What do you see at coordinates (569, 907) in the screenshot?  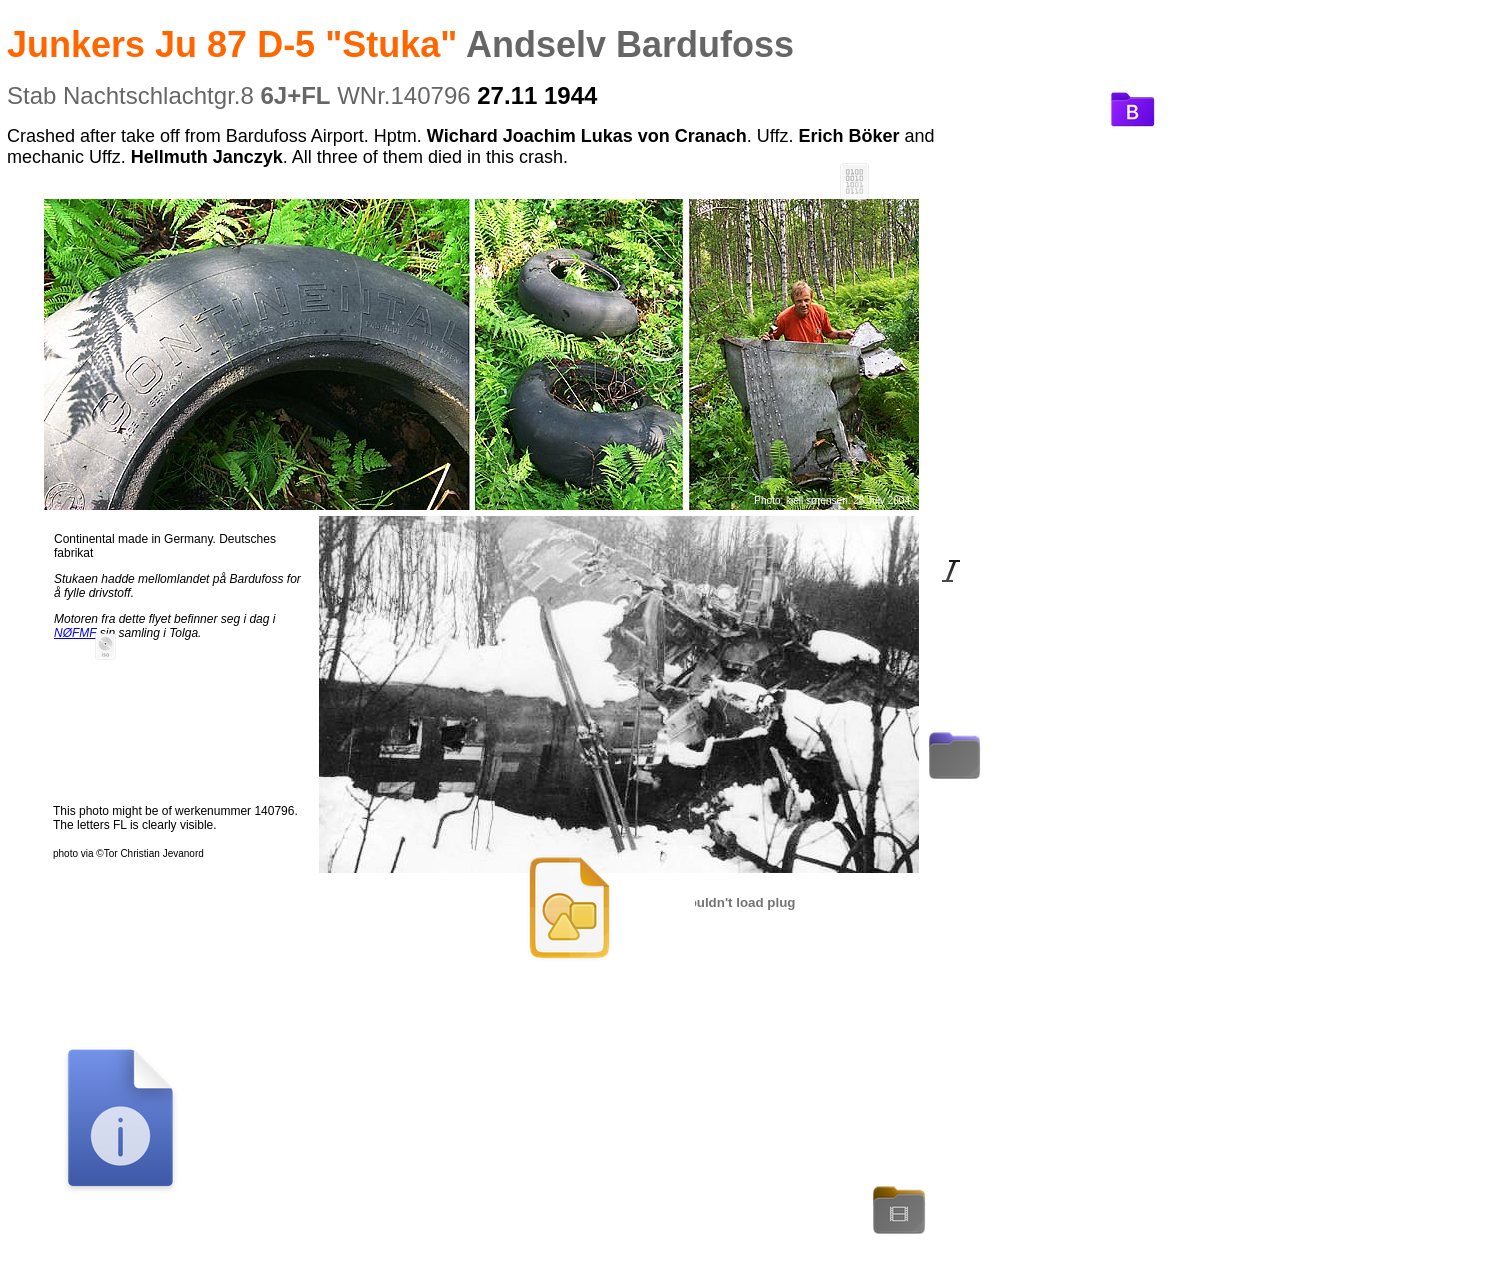 I see `open a vector graphics document` at bounding box center [569, 907].